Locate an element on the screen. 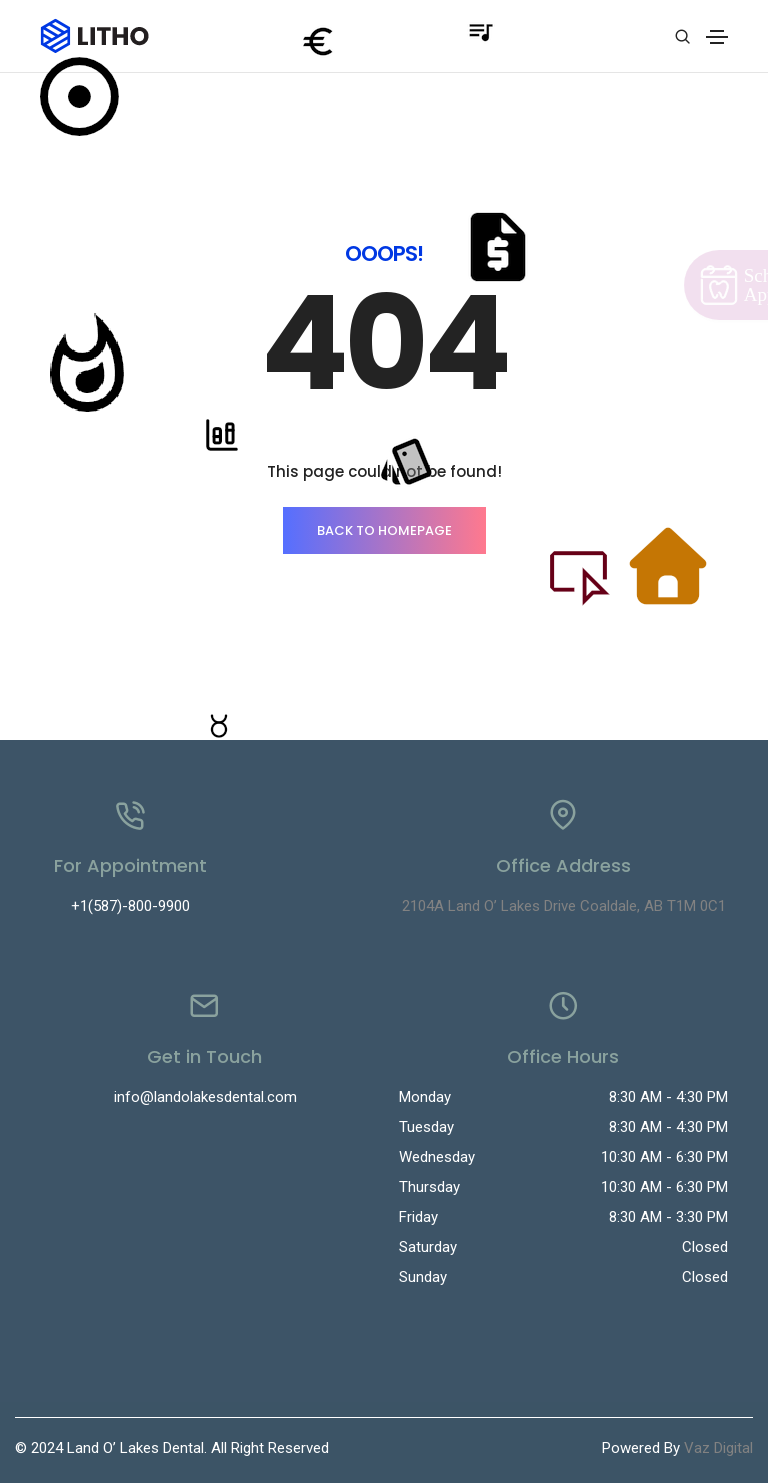 Image resolution: width=768 pixels, height=1483 pixels. view stacked column chart data is located at coordinates (222, 435).